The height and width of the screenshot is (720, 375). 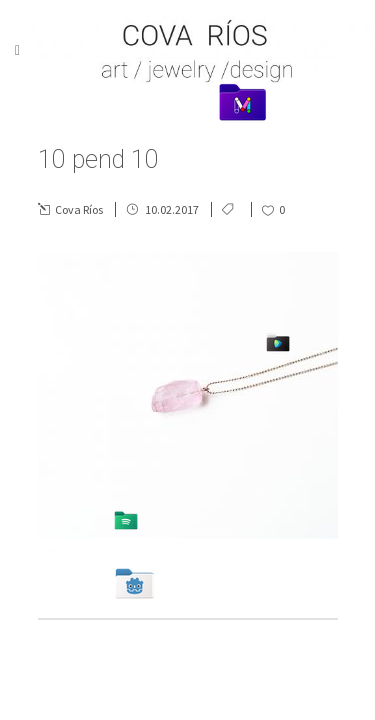 What do you see at coordinates (278, 343) in the screenshot?
I see `open JetBrains Space project folder` at bounding box center [278, 343].